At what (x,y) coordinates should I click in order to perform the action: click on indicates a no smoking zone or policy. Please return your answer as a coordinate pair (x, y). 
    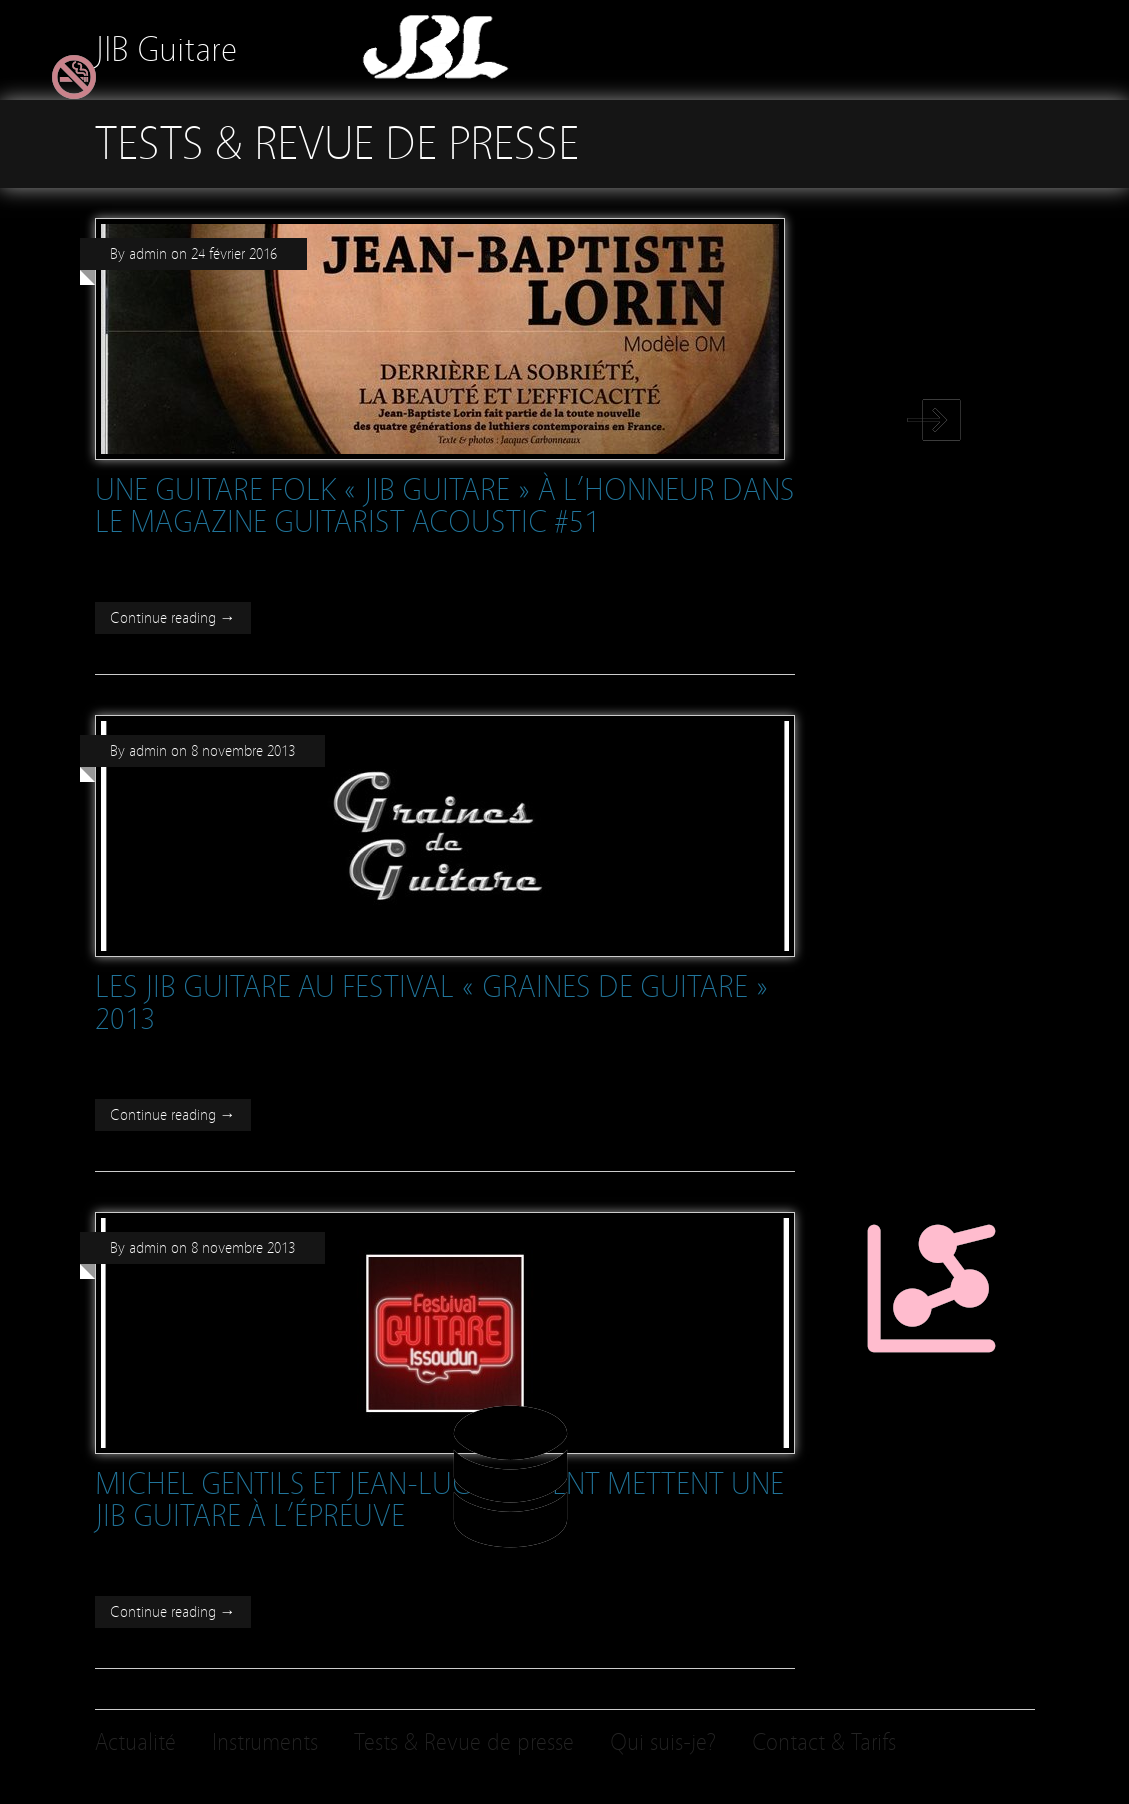
    Looking at the image, I should click on (74, 77).